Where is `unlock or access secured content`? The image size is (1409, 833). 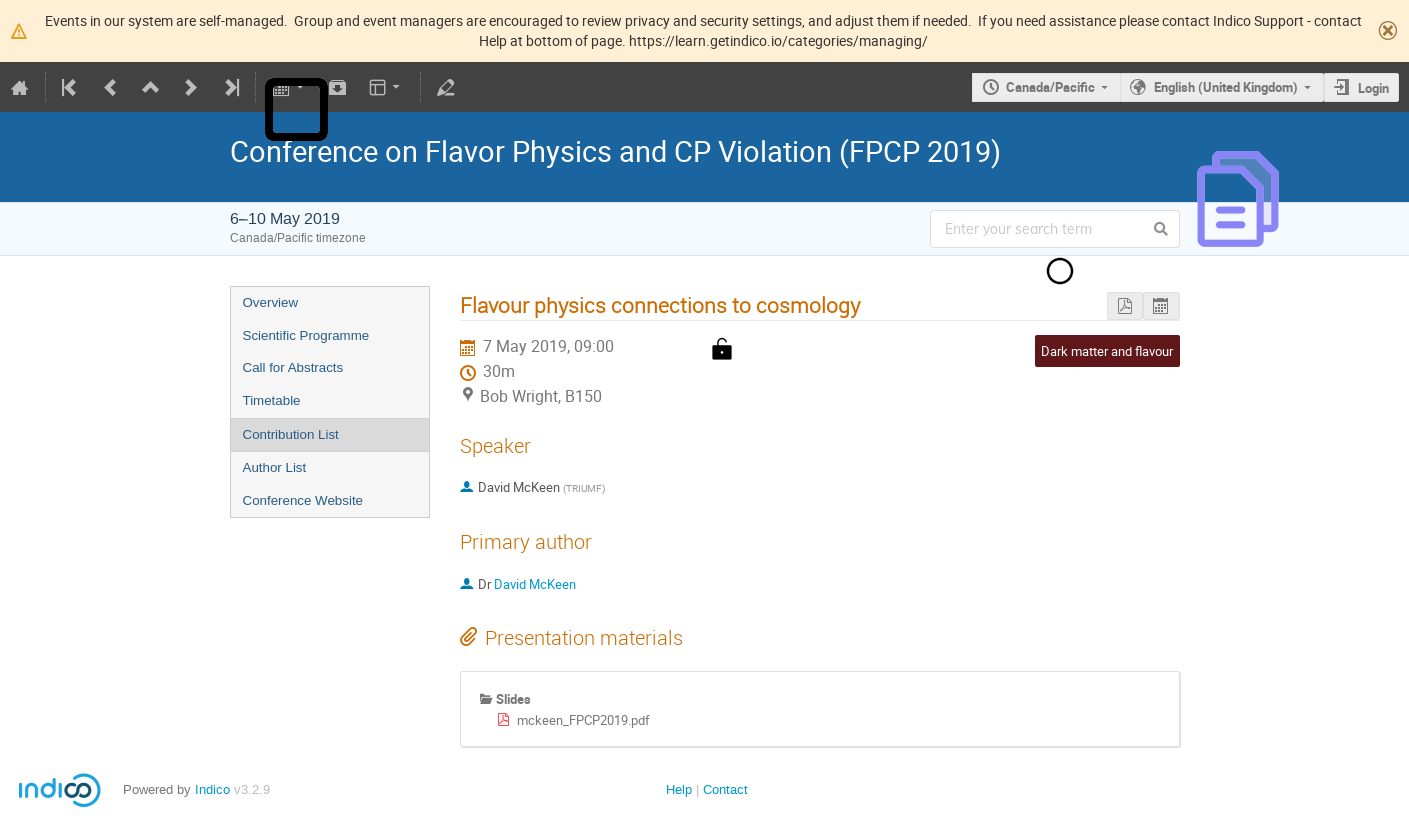
unlock or access secured content is located at coordinates (722, 350).